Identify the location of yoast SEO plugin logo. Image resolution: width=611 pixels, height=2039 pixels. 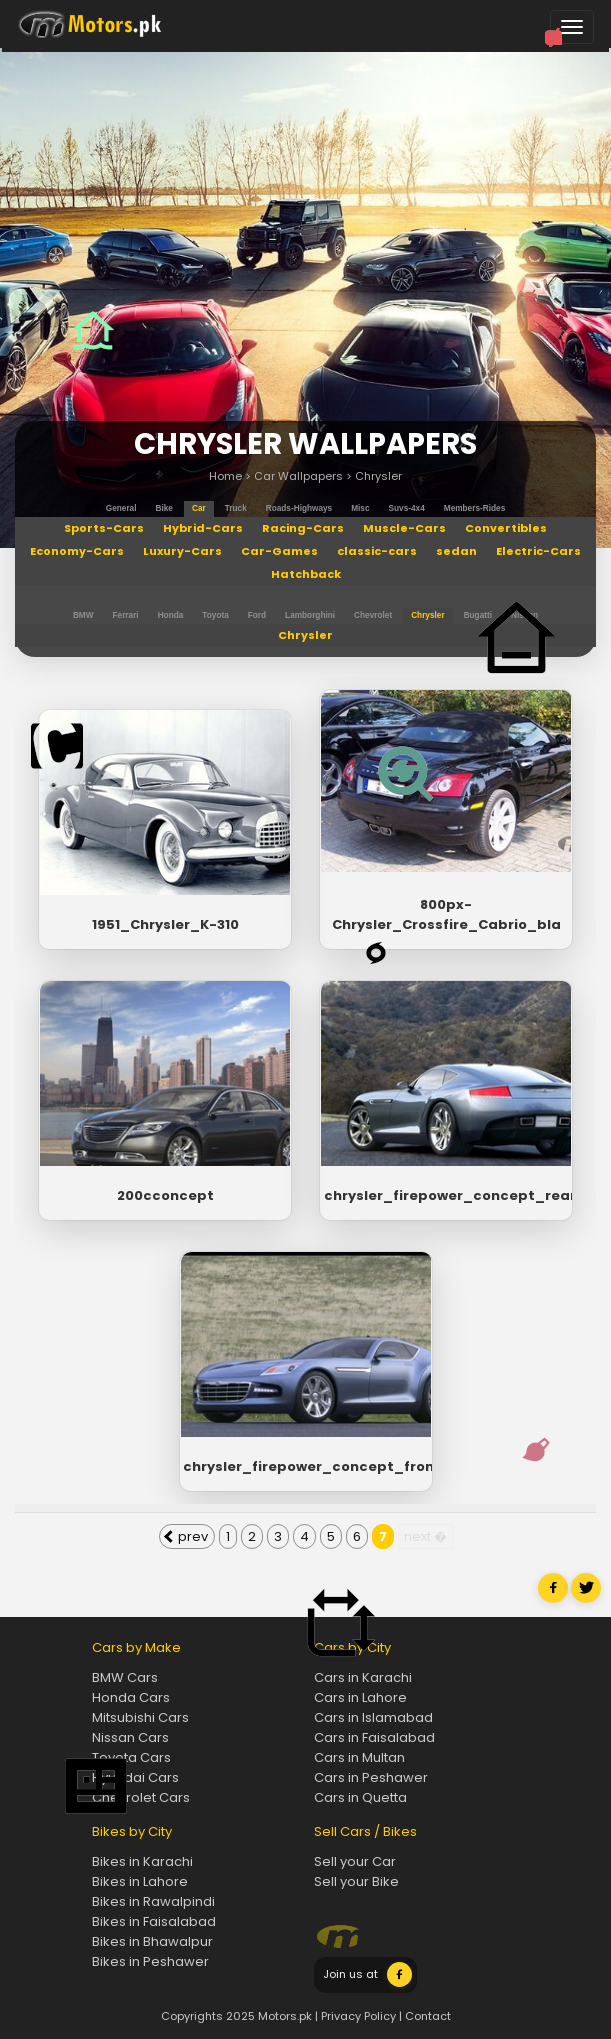
(553, 37).